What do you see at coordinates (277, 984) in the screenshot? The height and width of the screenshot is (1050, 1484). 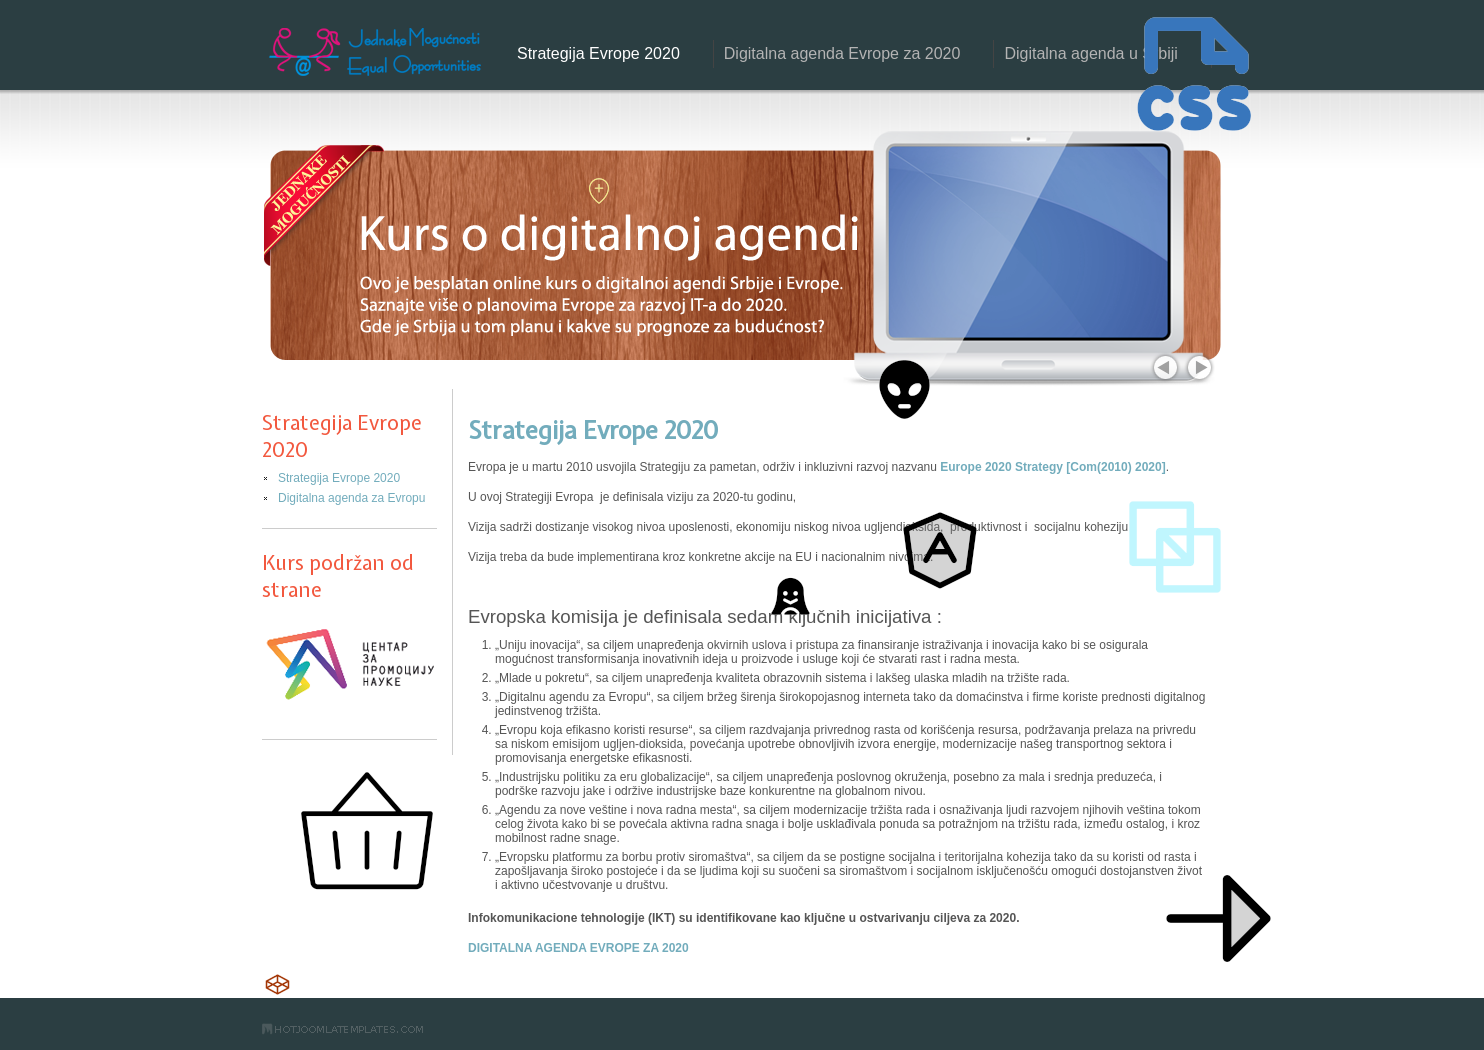 I see `open CodePen profile or projects` at bounding box center [277, 984].